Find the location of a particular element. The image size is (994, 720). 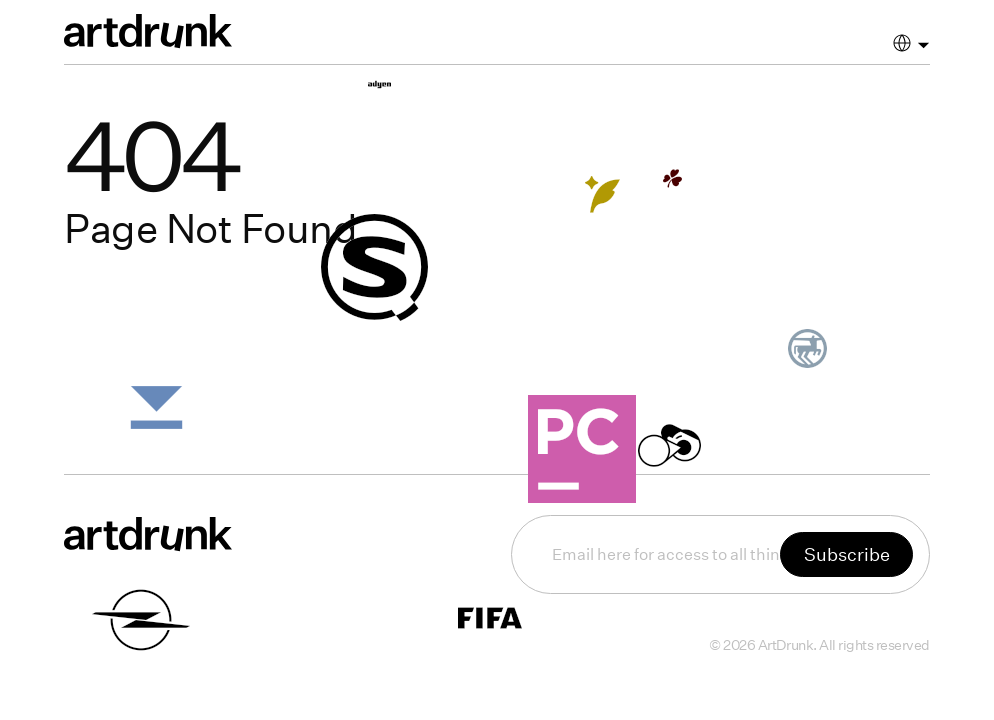

opel brand logo is located at coordinates (141, 620).